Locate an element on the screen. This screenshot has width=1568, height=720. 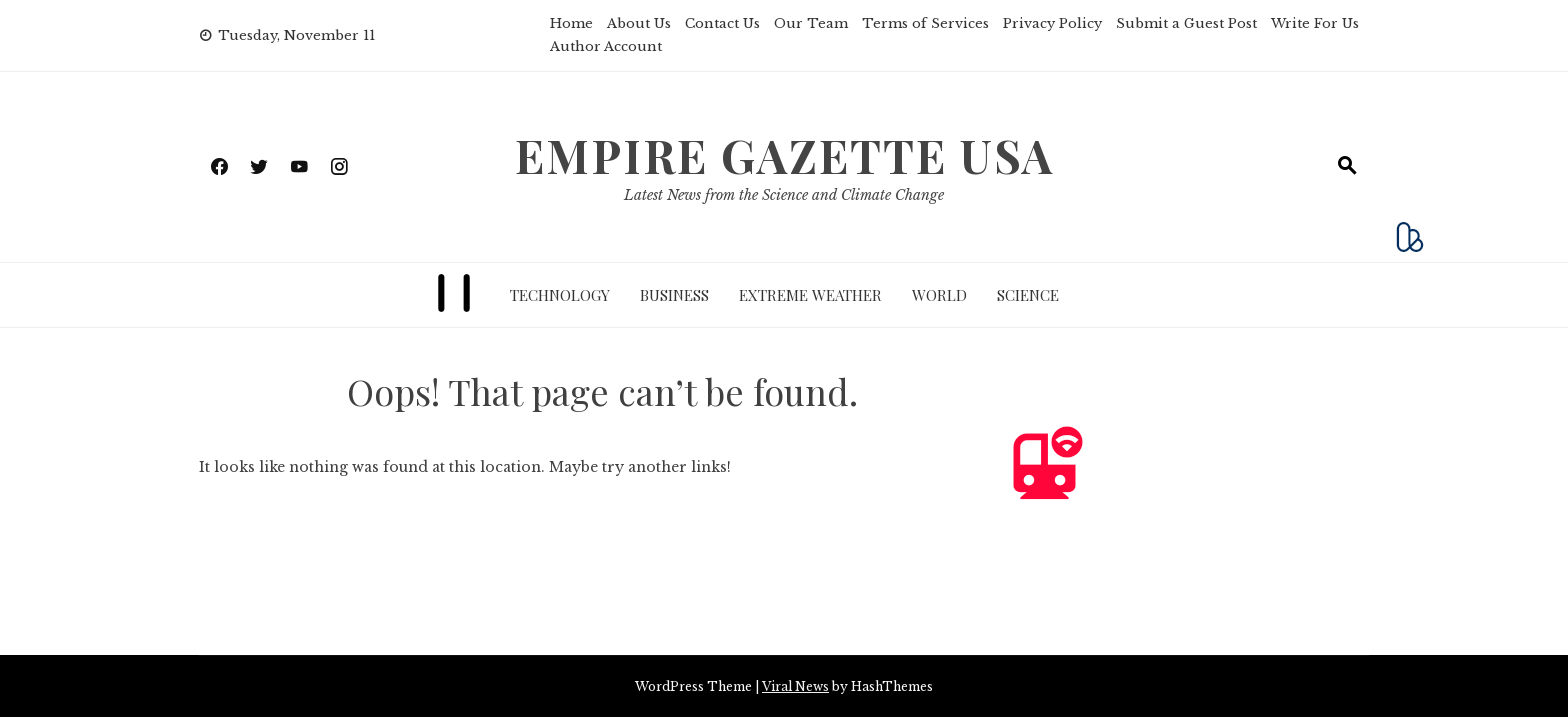
open the Kleinanzeigen app is located at coordinates (1410, 237).